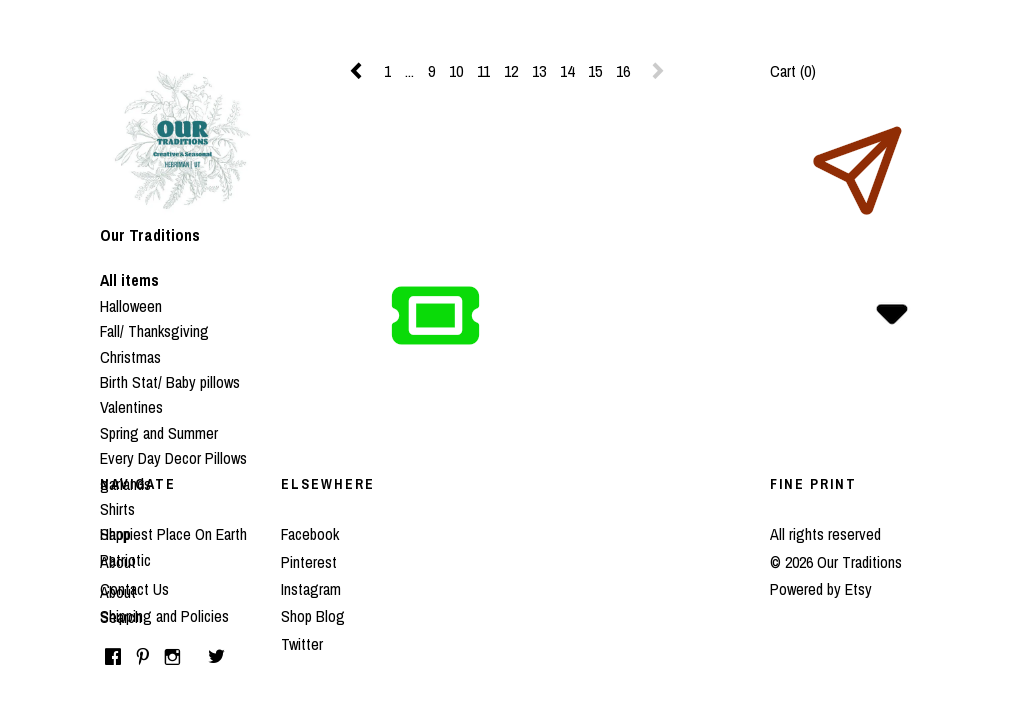  What do you see at coordinates (435, 315) in the screenshot?
I see `view your tickets or passes` at bounding box center [435, 315].